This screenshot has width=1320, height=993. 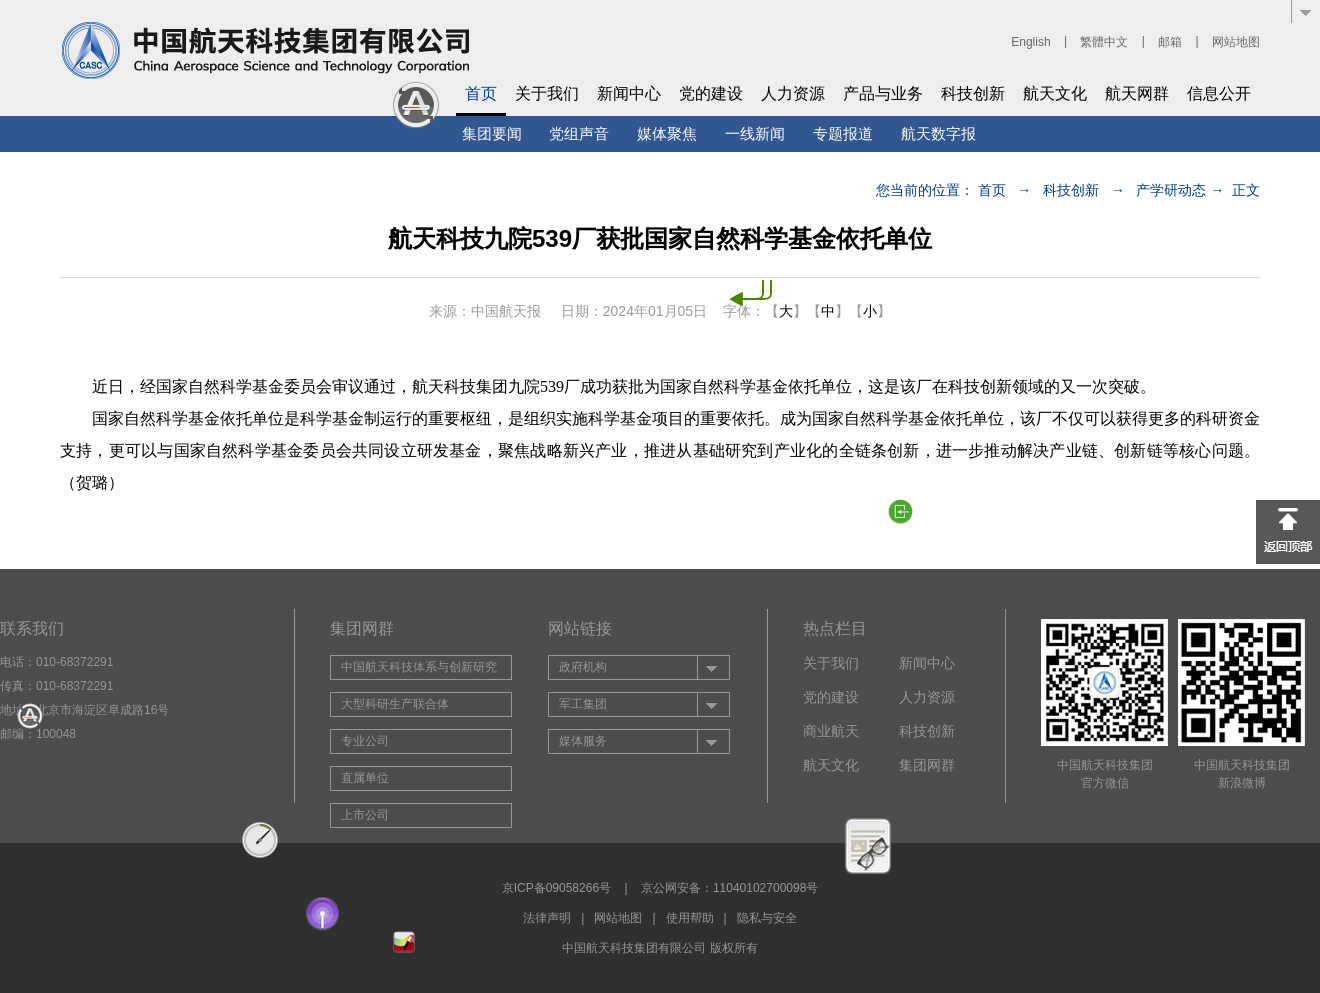 What do you see at coordinates (900, 511) in the screenshot?
I see `log out of your account` at bounding box center [900, 511].